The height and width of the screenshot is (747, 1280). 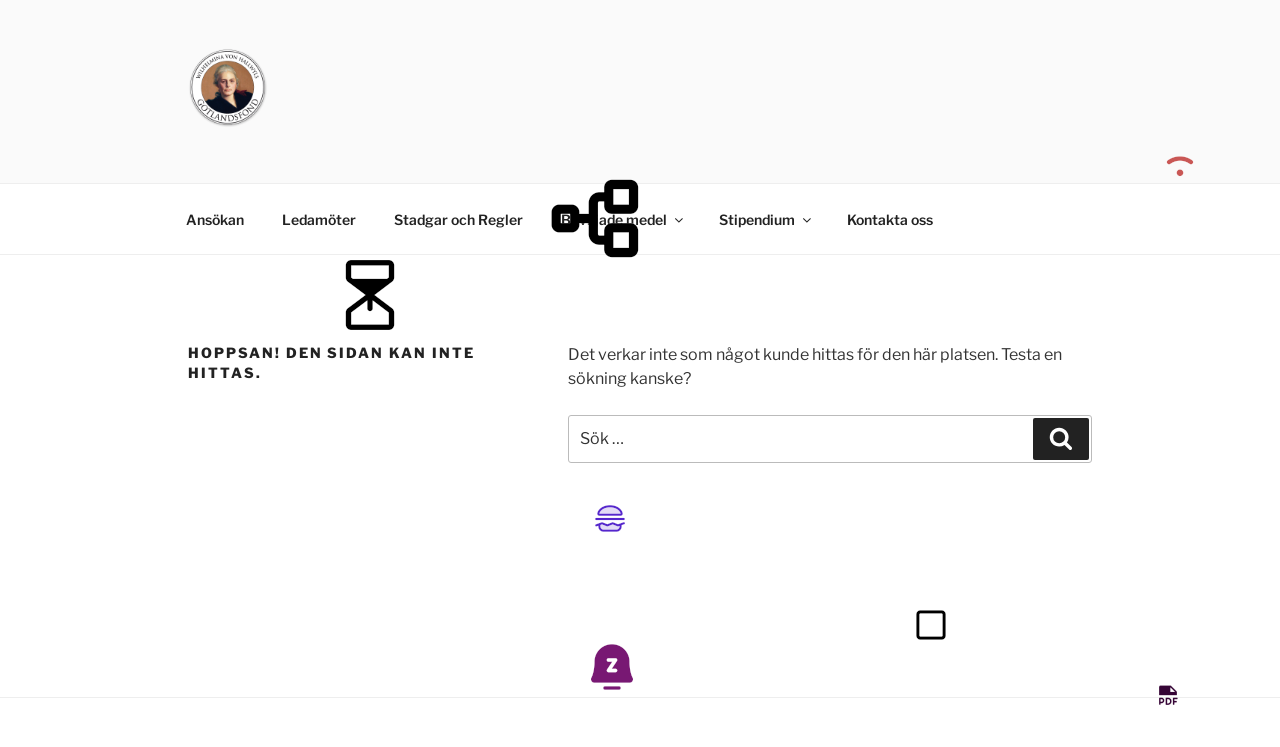 What do you see at coordinates (1168, 696) in the screenshot?
I see `open a PDF document` at bounding box center [1168, 696].